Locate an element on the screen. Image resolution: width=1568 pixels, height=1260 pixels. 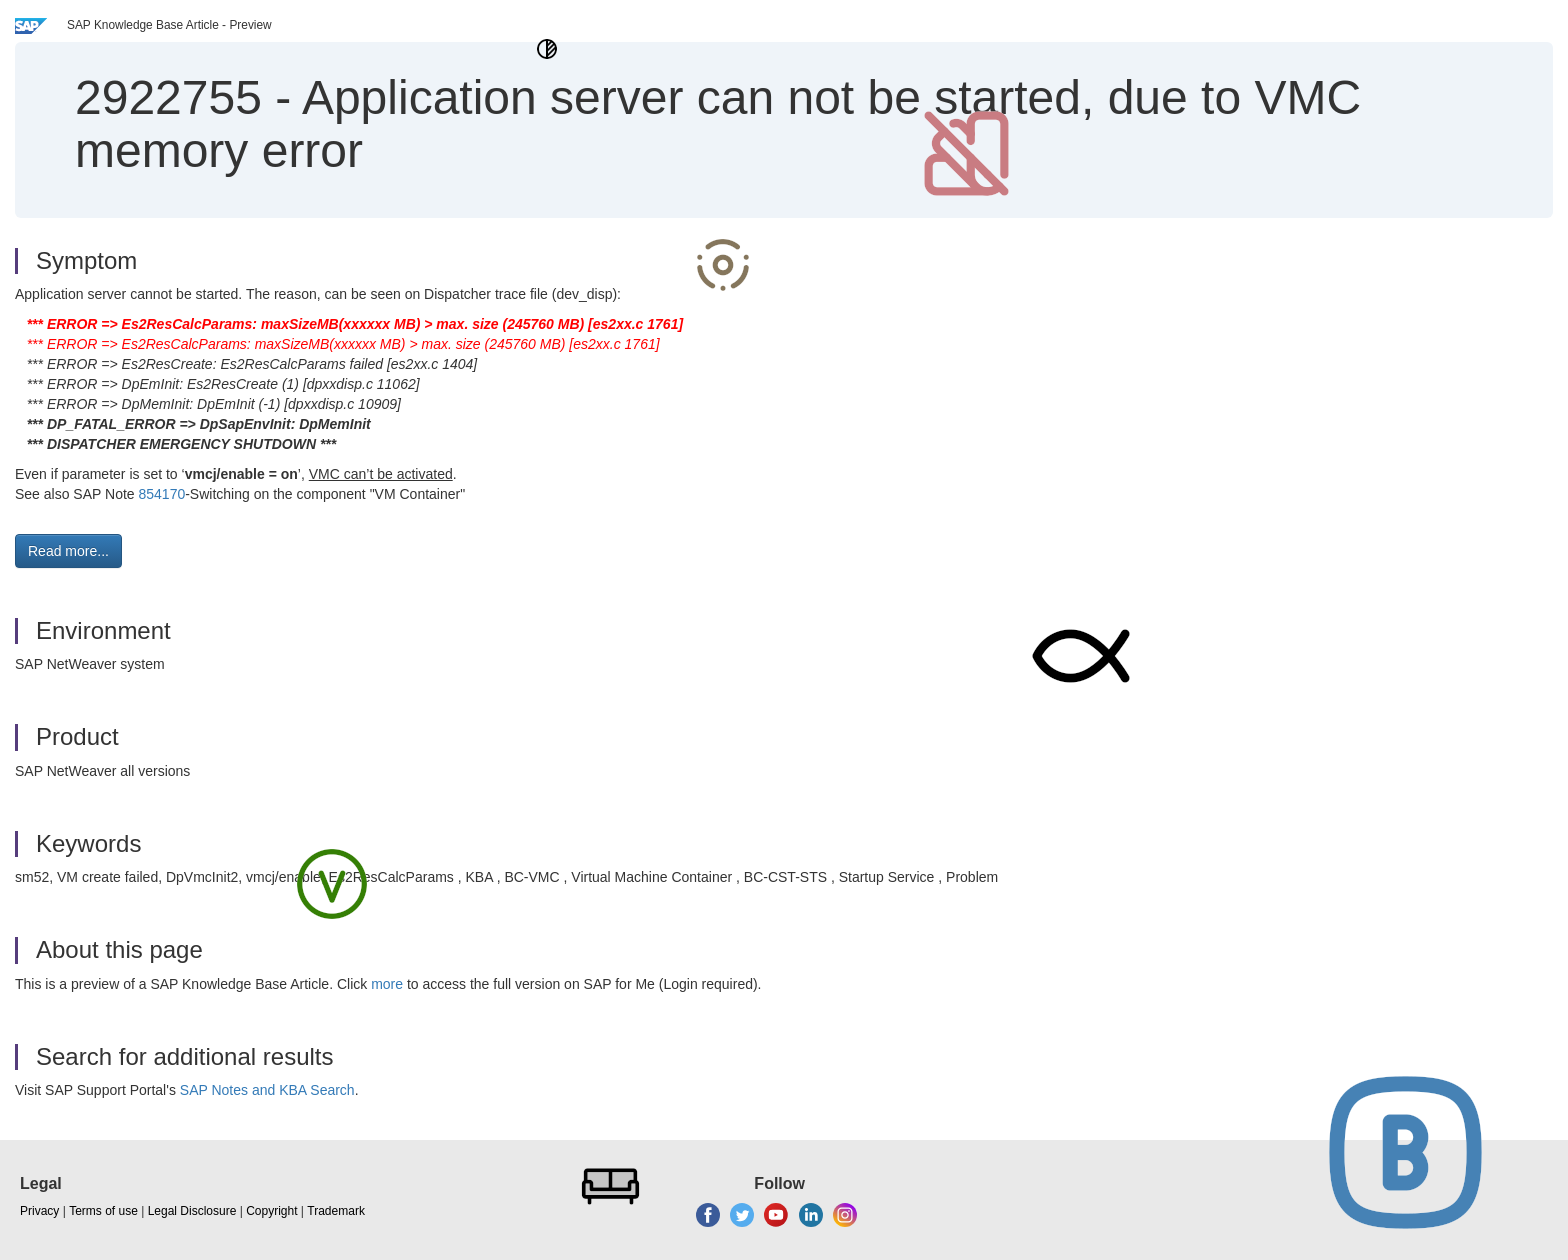
browse furniture or home decor items is located at coordinates (610, 1185).